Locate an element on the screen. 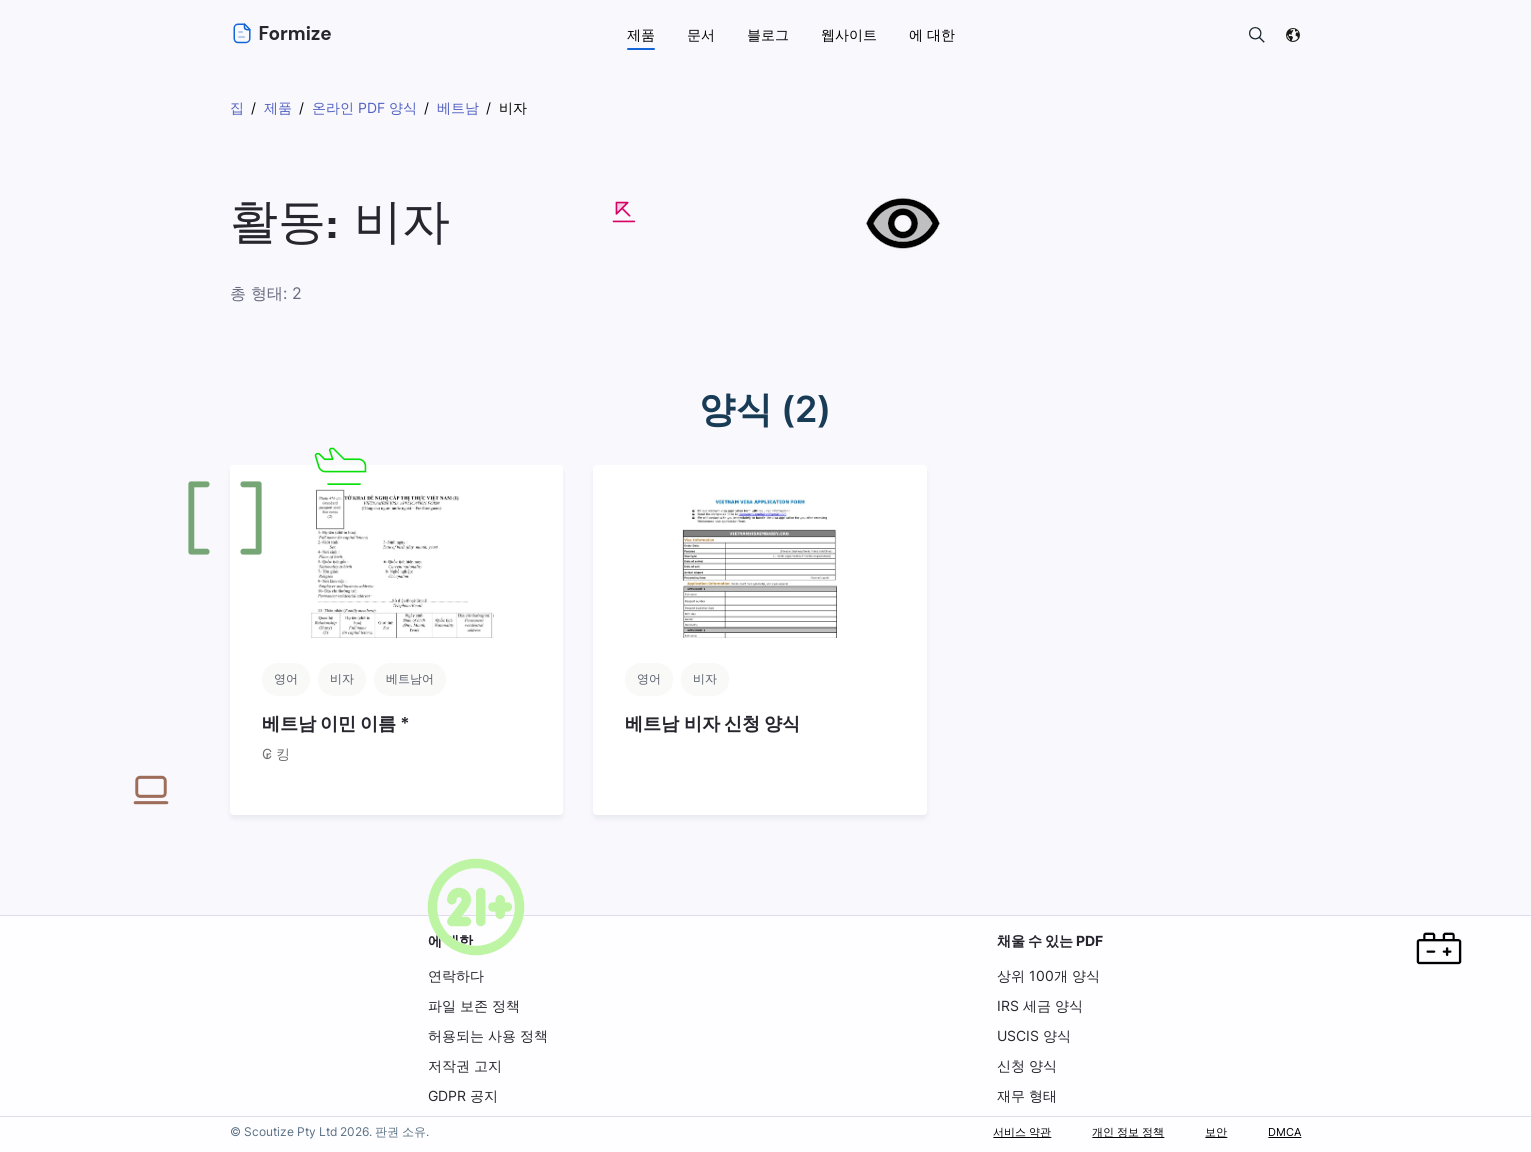 The image size is (1531, 1152). insert or edit code brackets is located at coordinates (225, 518).